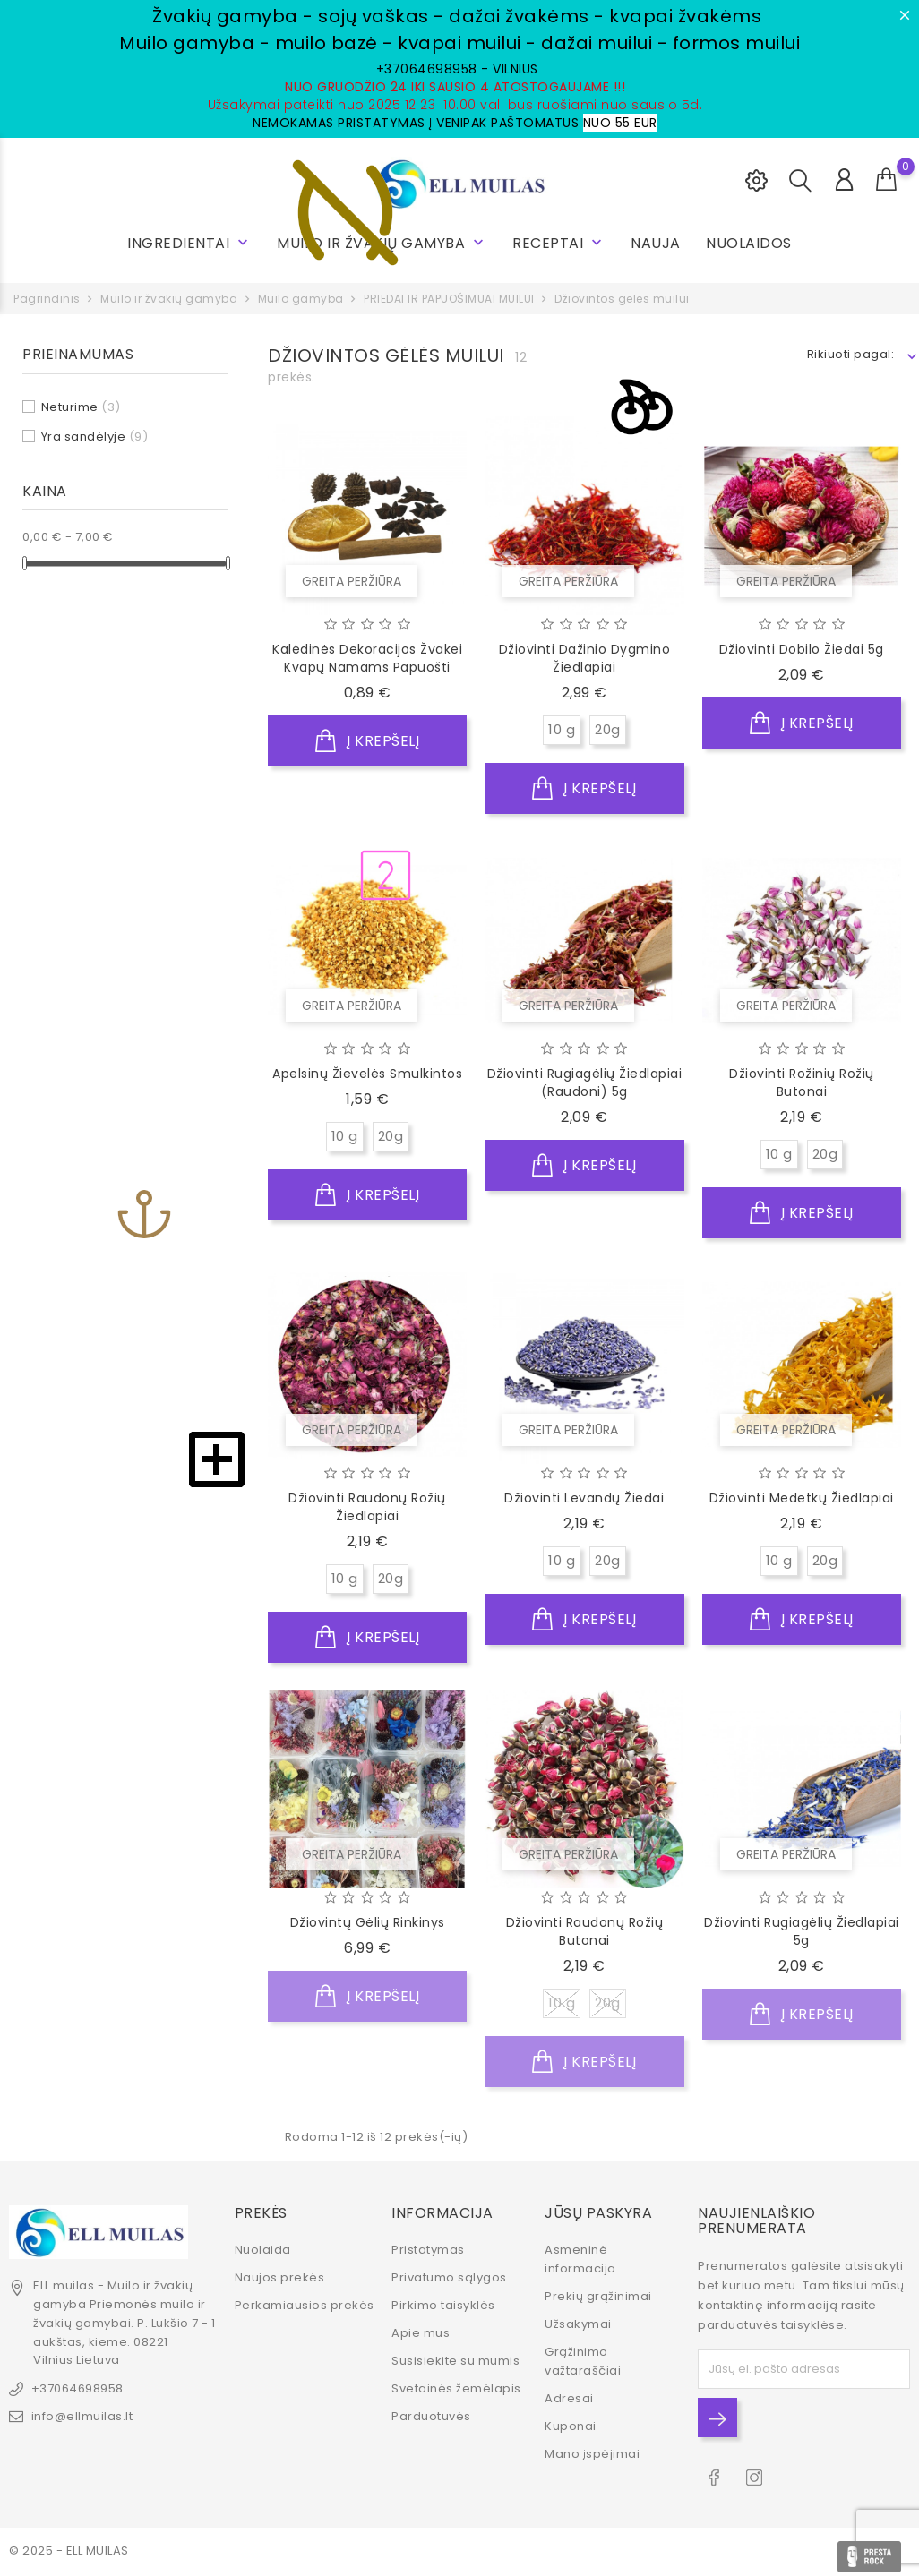  What do you see at coordinates (144, 1214) in the screenshot?
I see `anchor link to a fixed section on a page` at bounding box center [144, 1214].